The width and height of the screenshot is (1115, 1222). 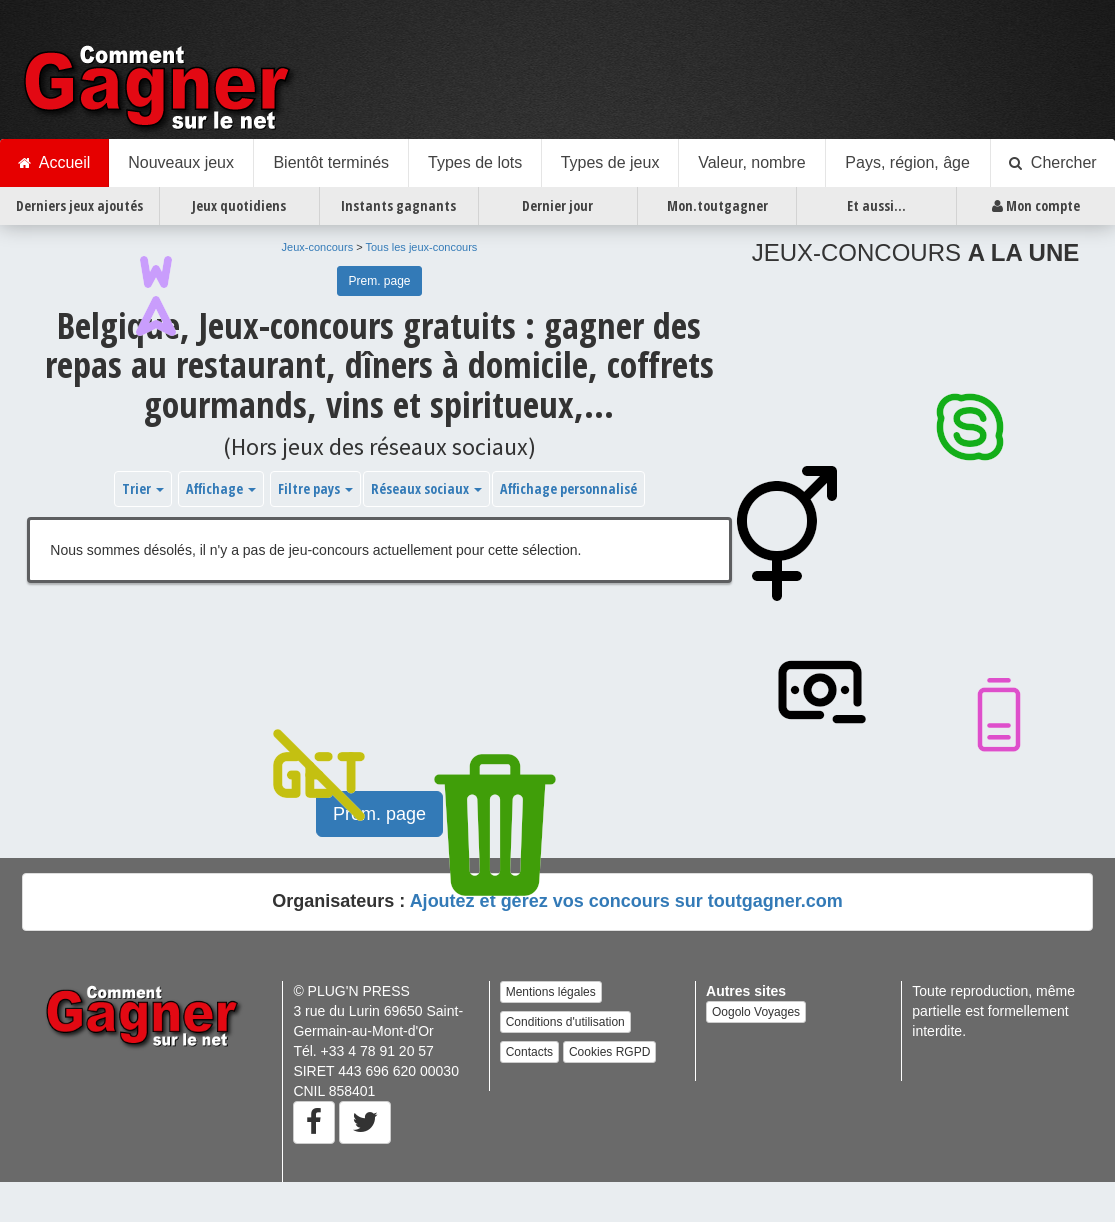 I want to click on delete selected item, so click(x=495, y=825).